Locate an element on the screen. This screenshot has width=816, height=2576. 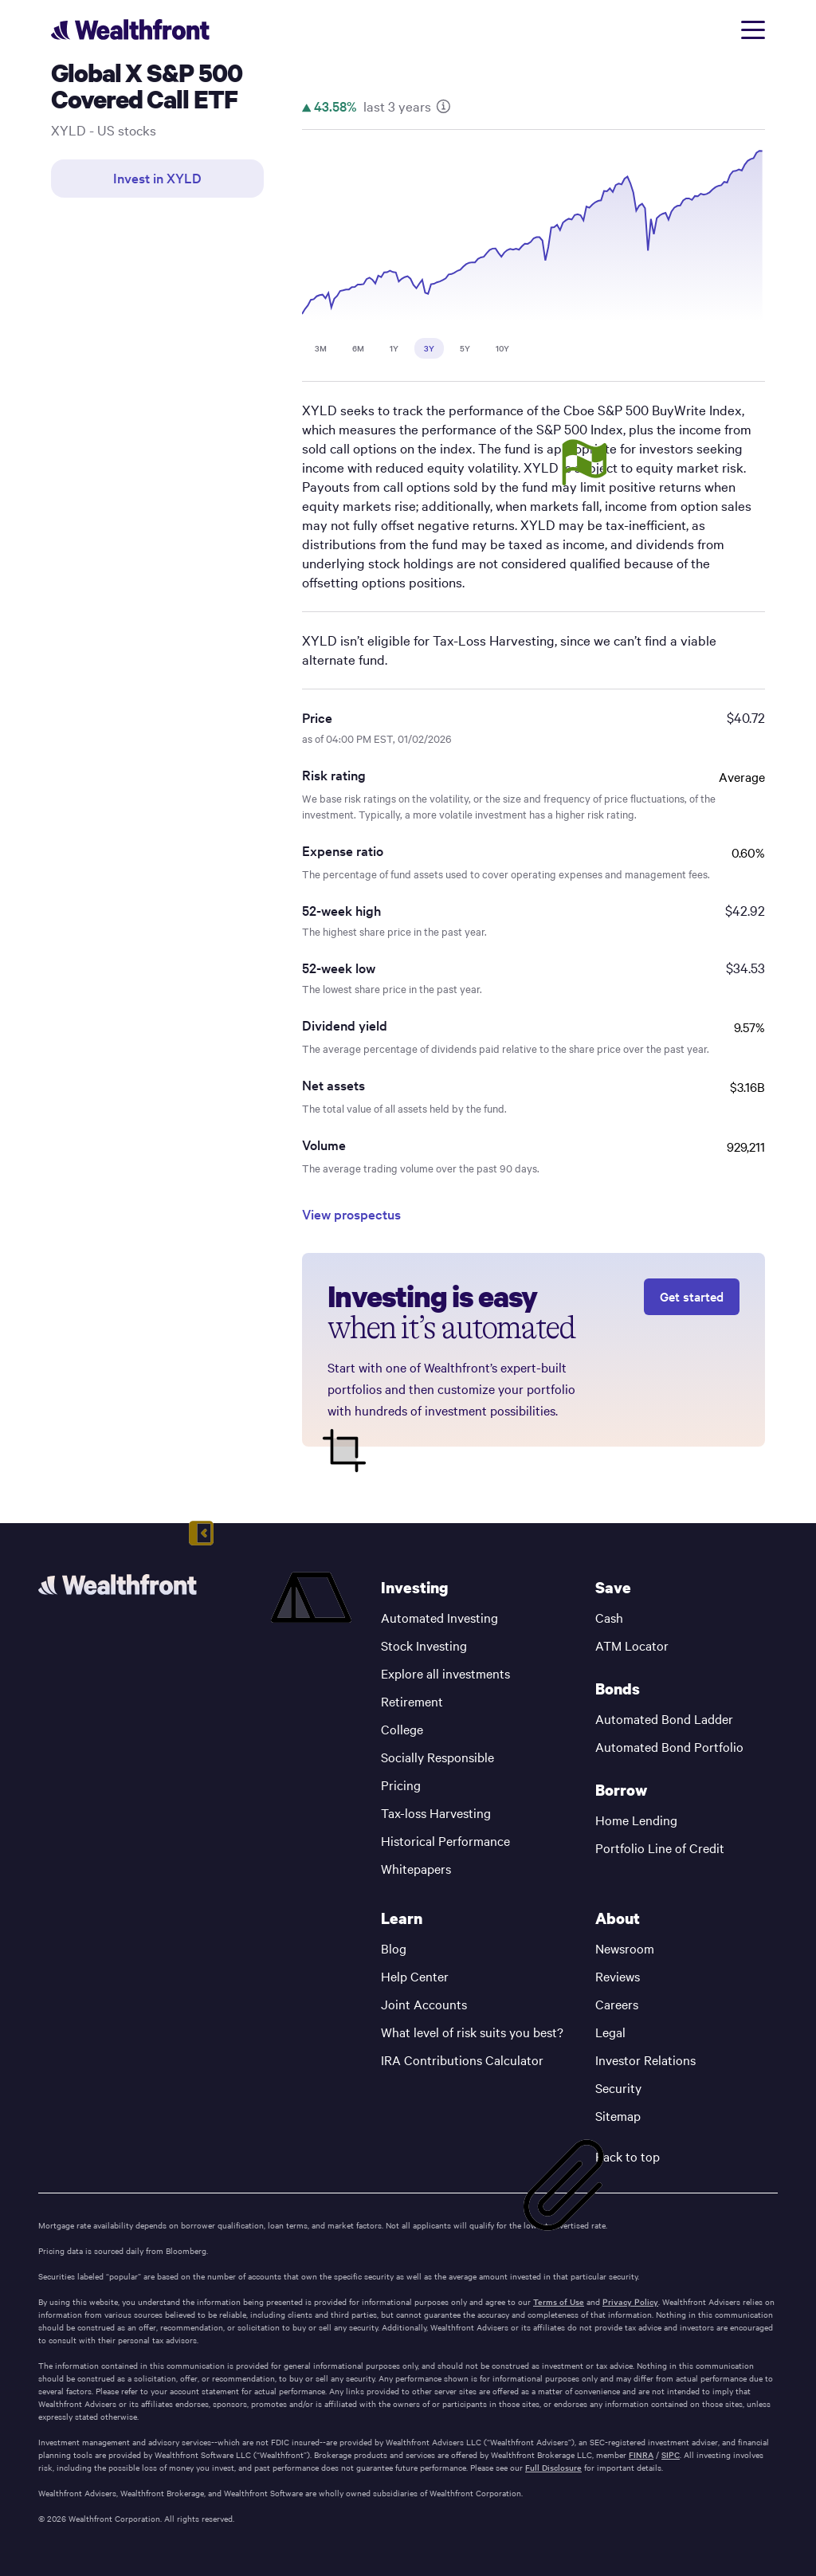
collapse the left sidebar panel is located at coordinates (201, 1533).